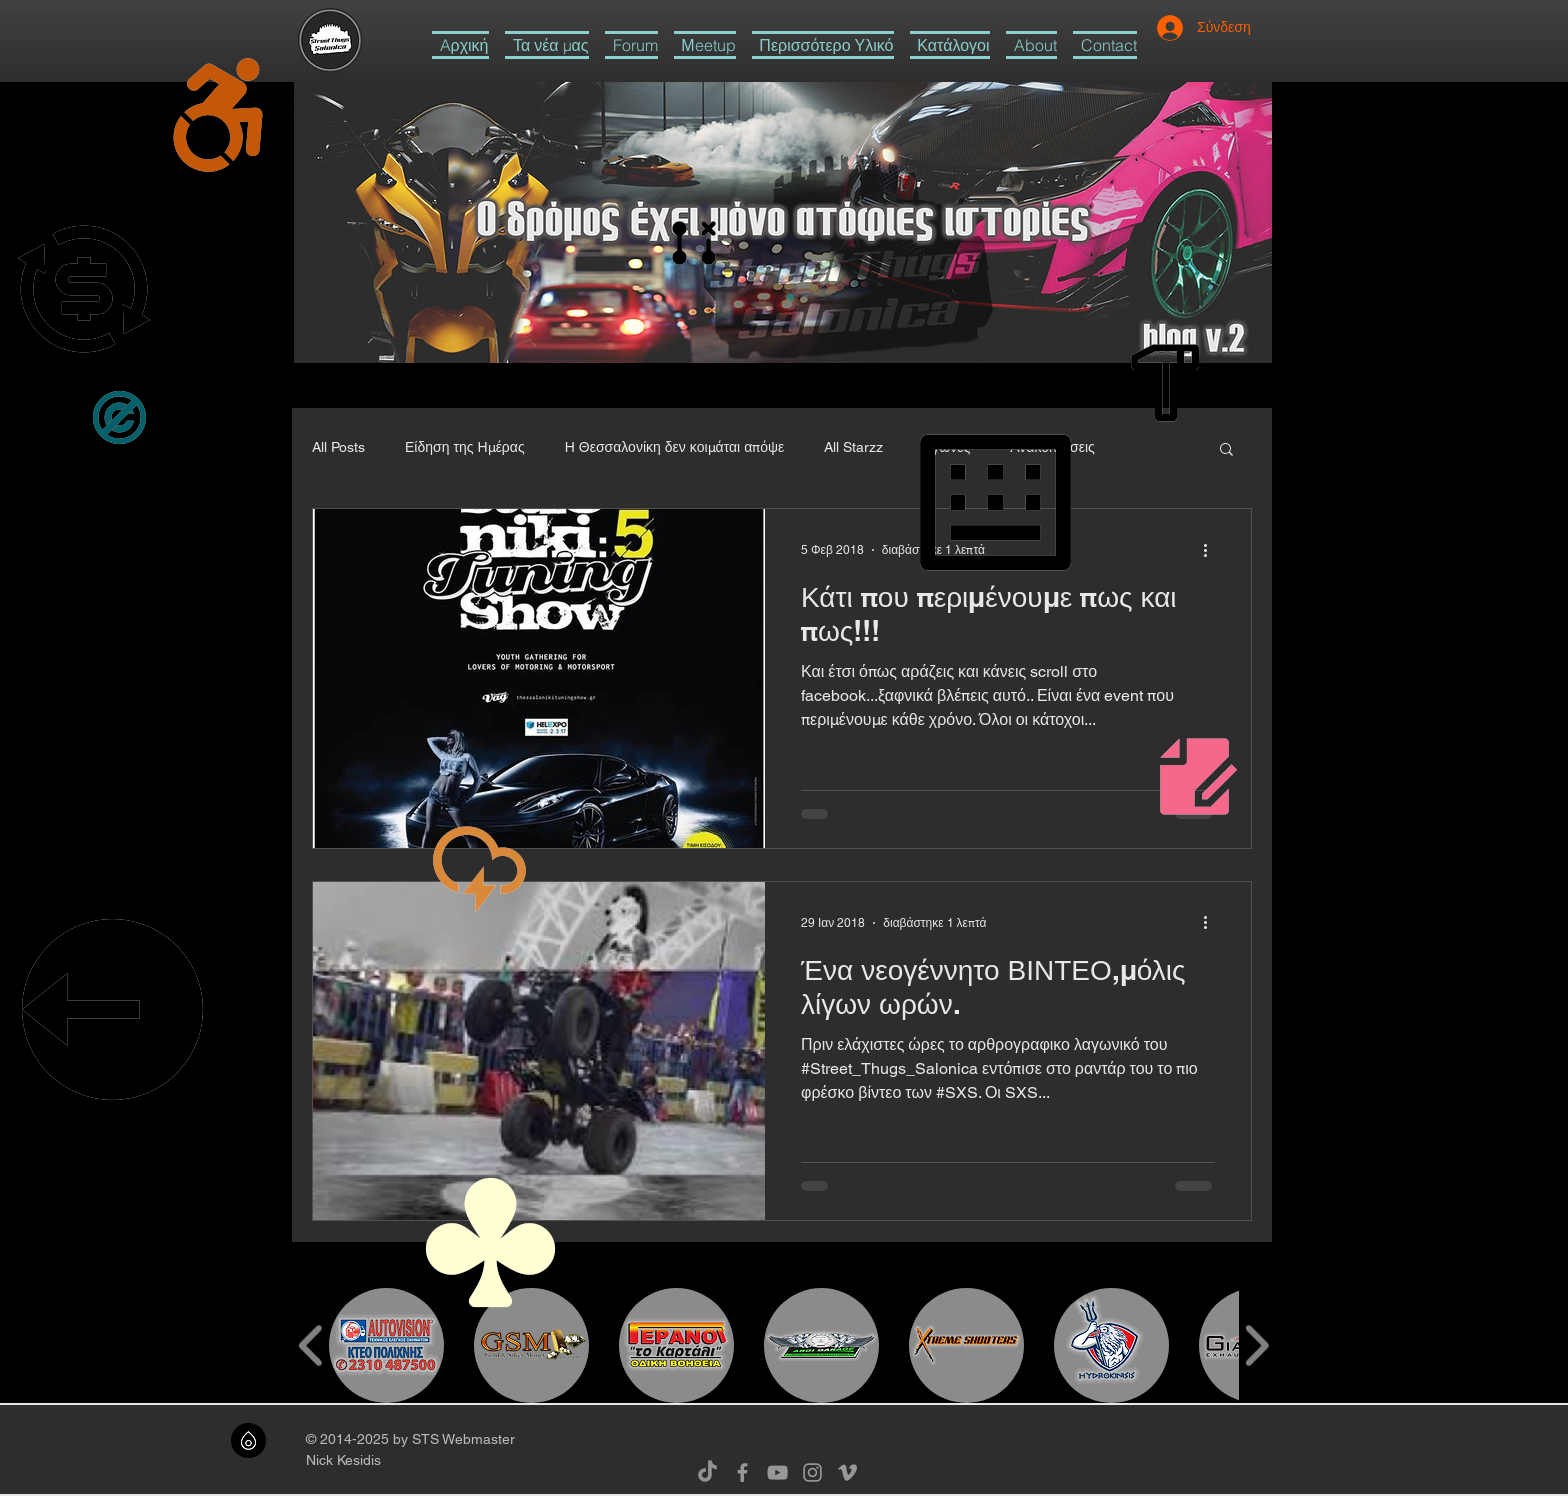 The width and height of the screenshot is (1568, 1496). Describe the element at coordinates (995, 502) in the screenshot. I see `open on-screen keyboard` at that location.